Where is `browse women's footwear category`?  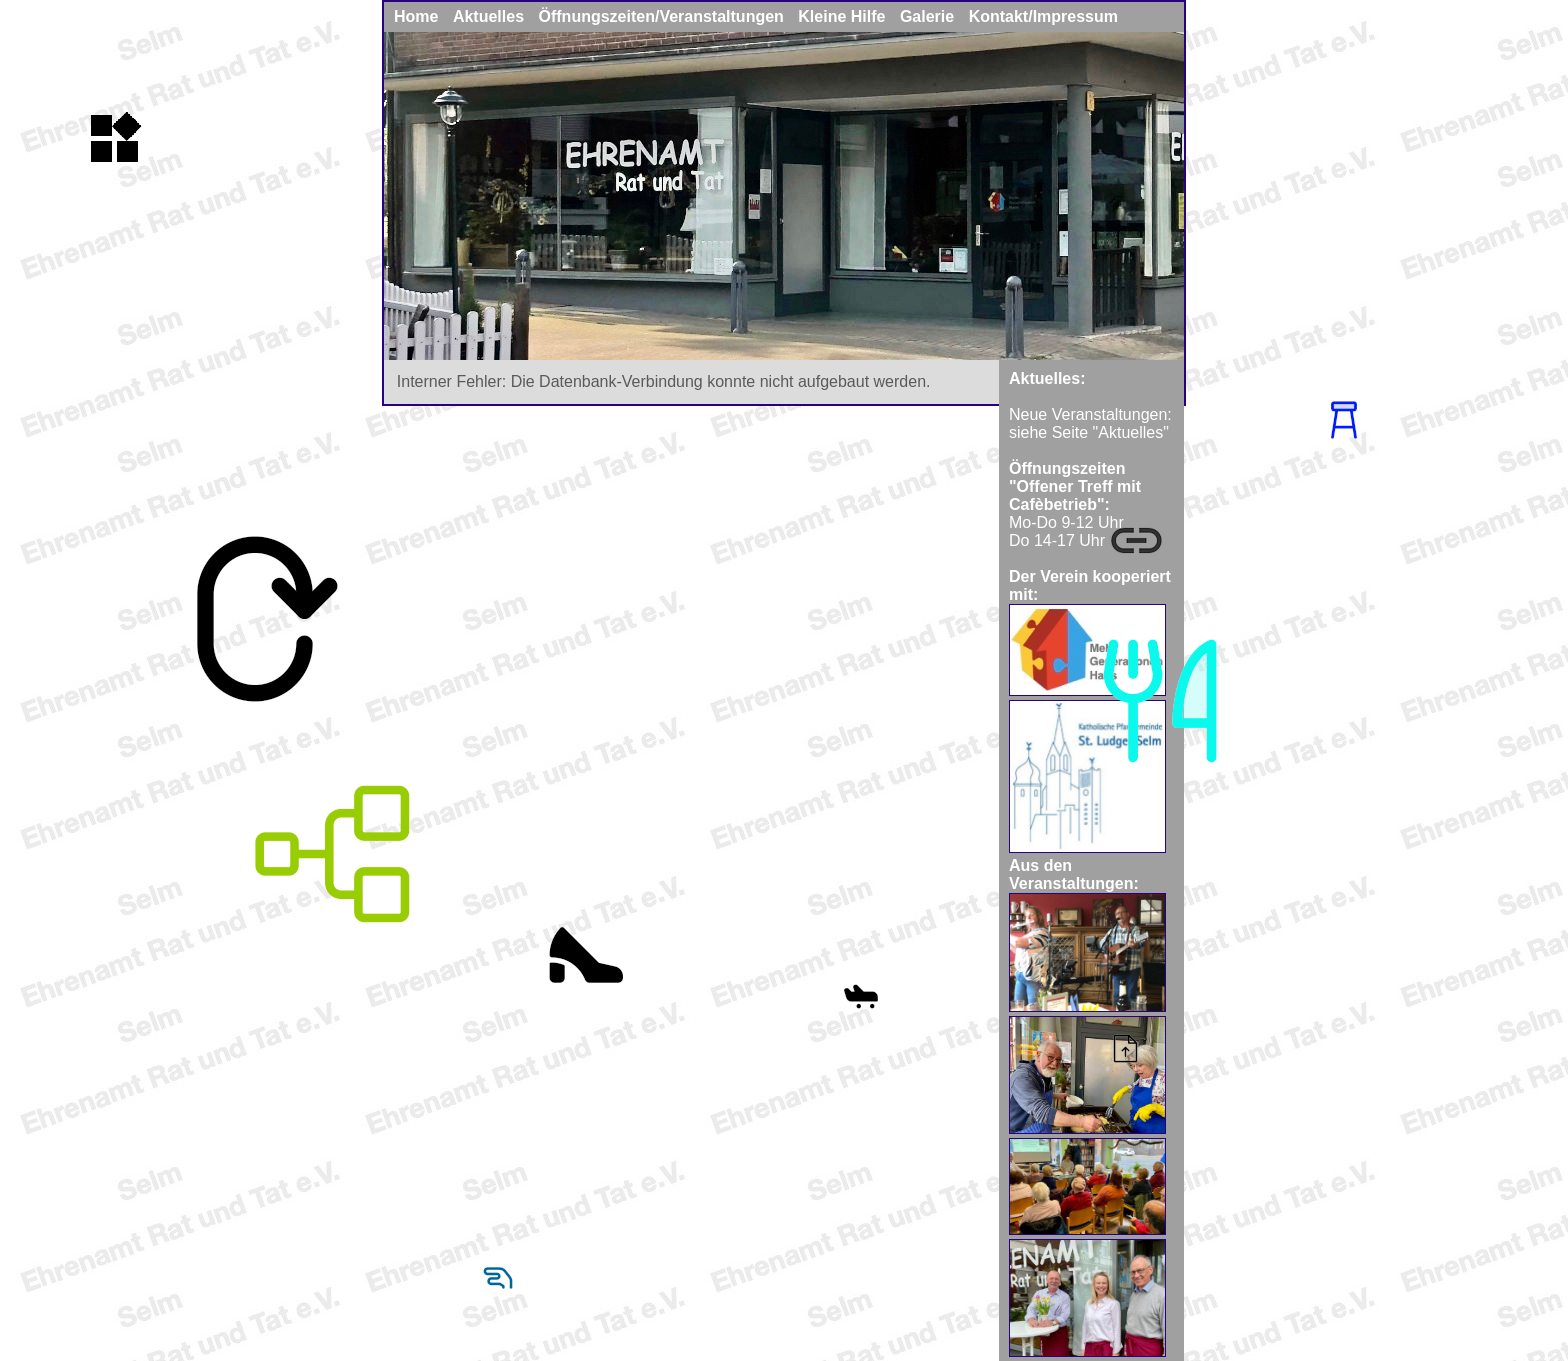 browse women's footwear category is located at coordinates (582, 957).